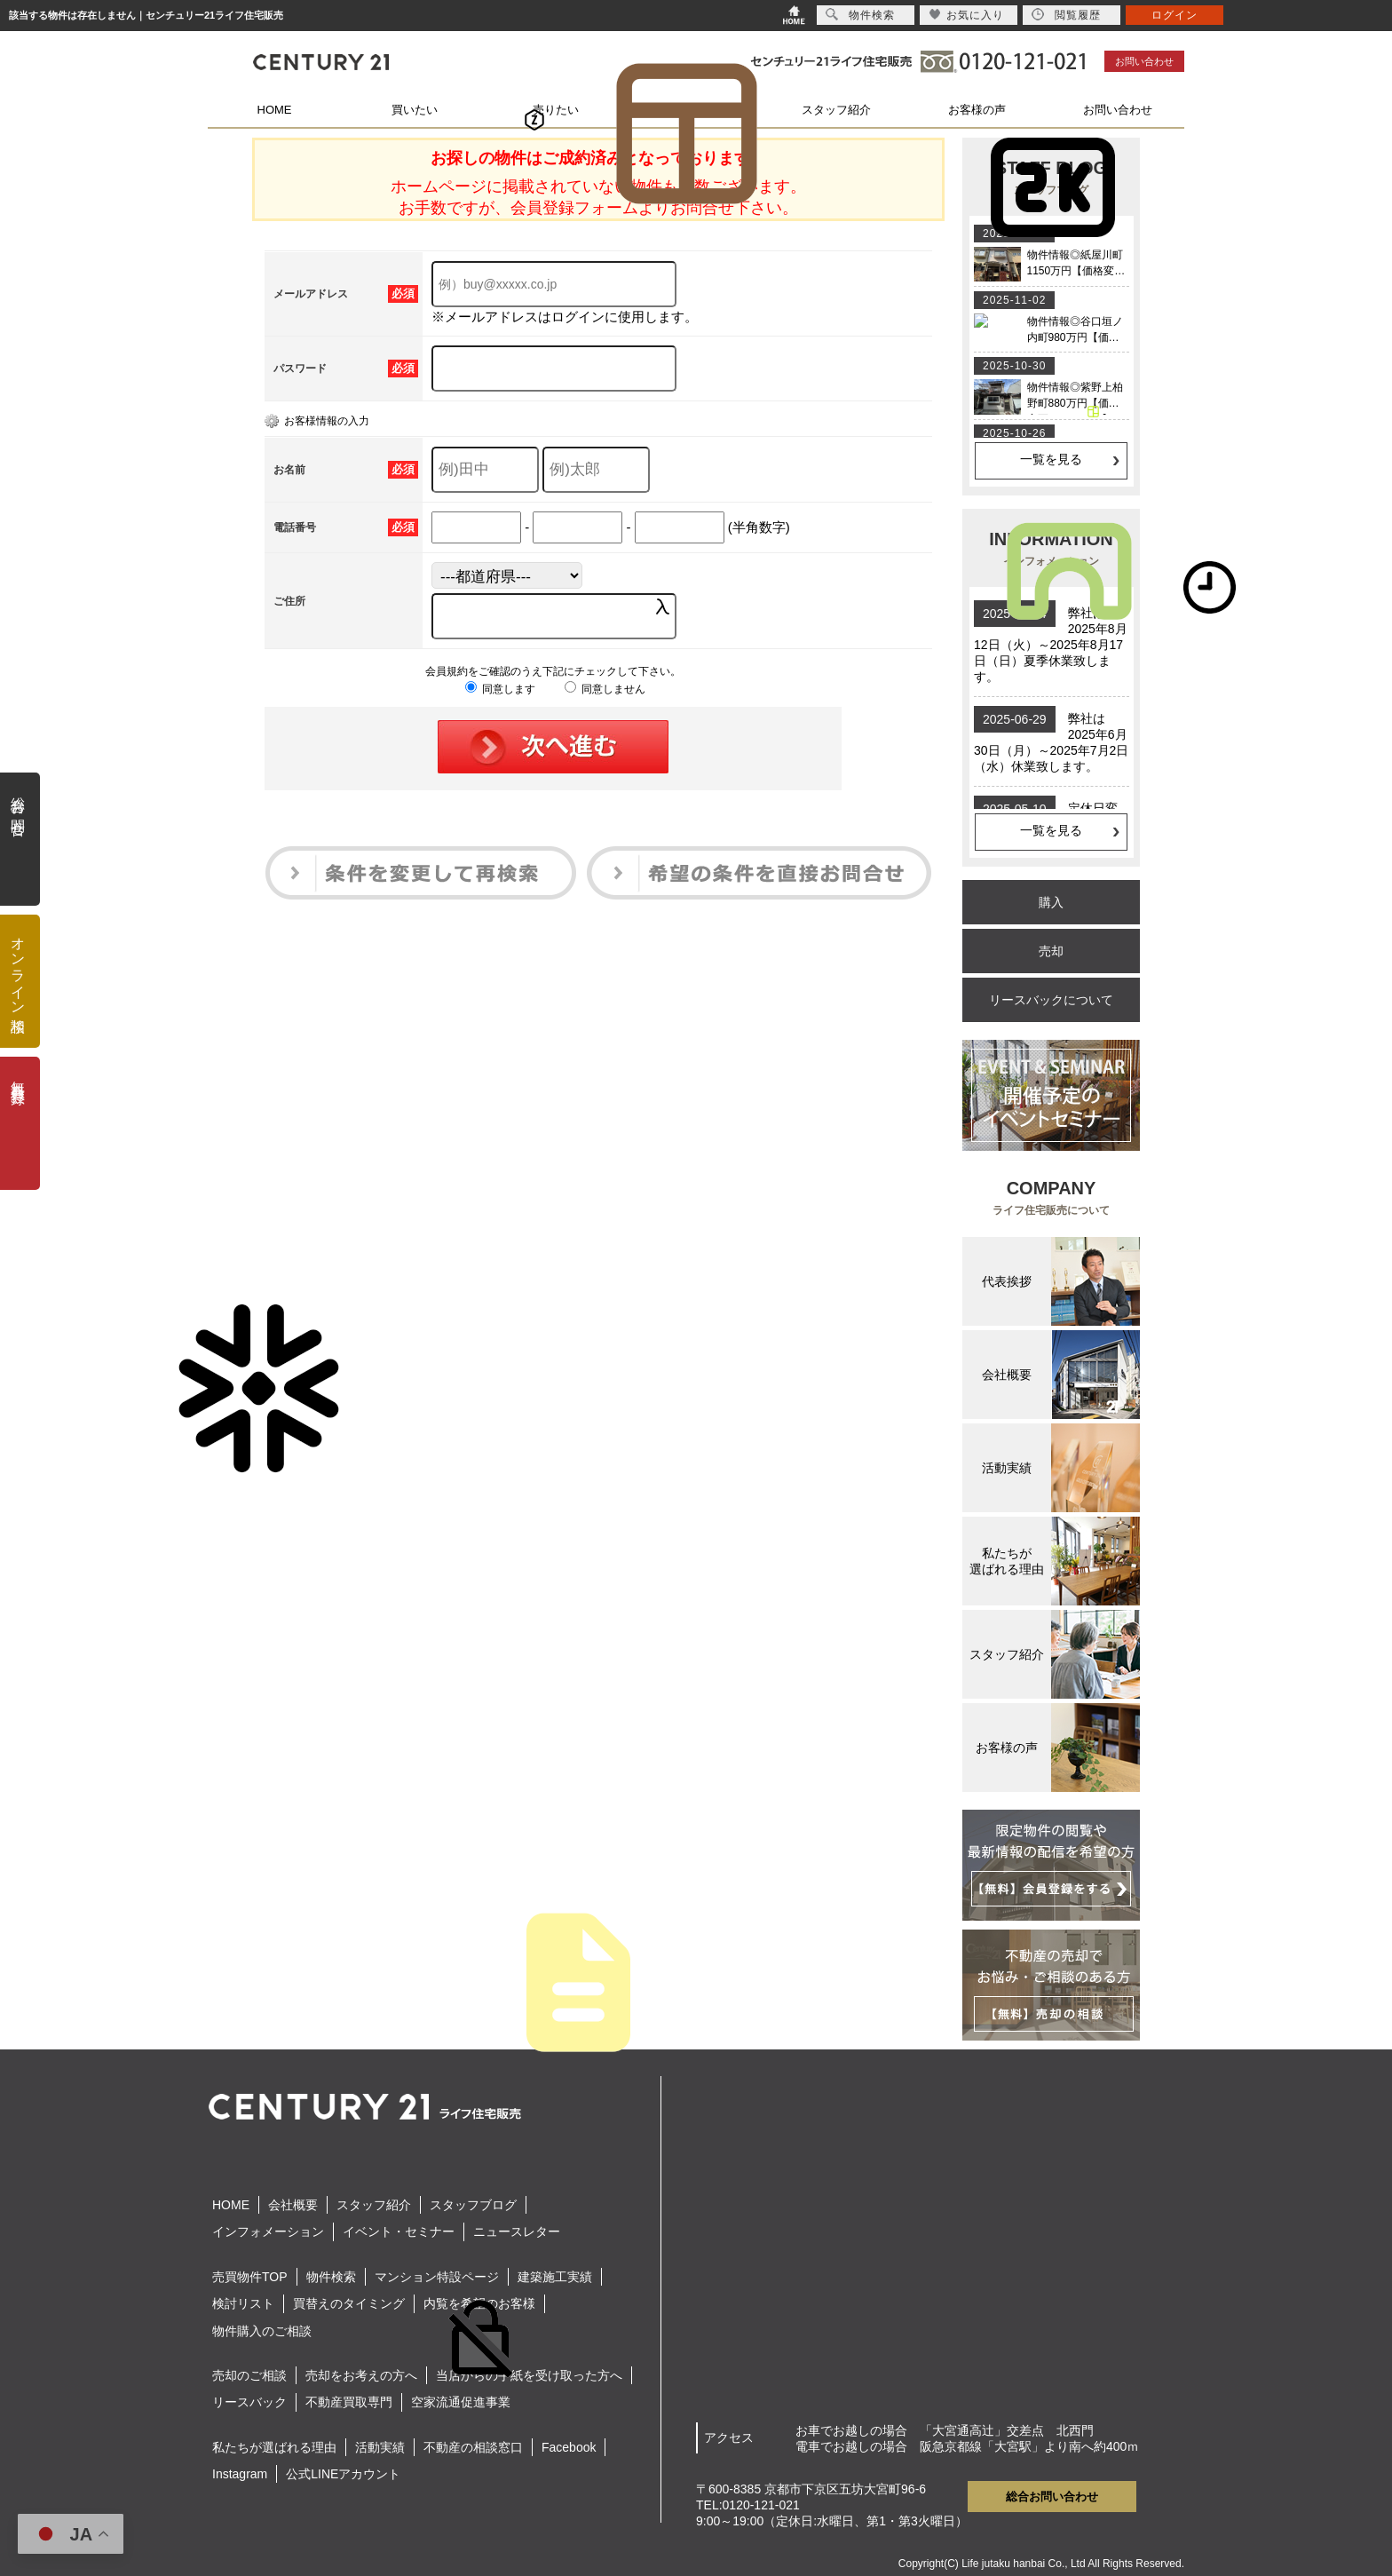 The image size is (1392, 2576). I want to click on access lambda or serverless function settings, so click(662, 606).